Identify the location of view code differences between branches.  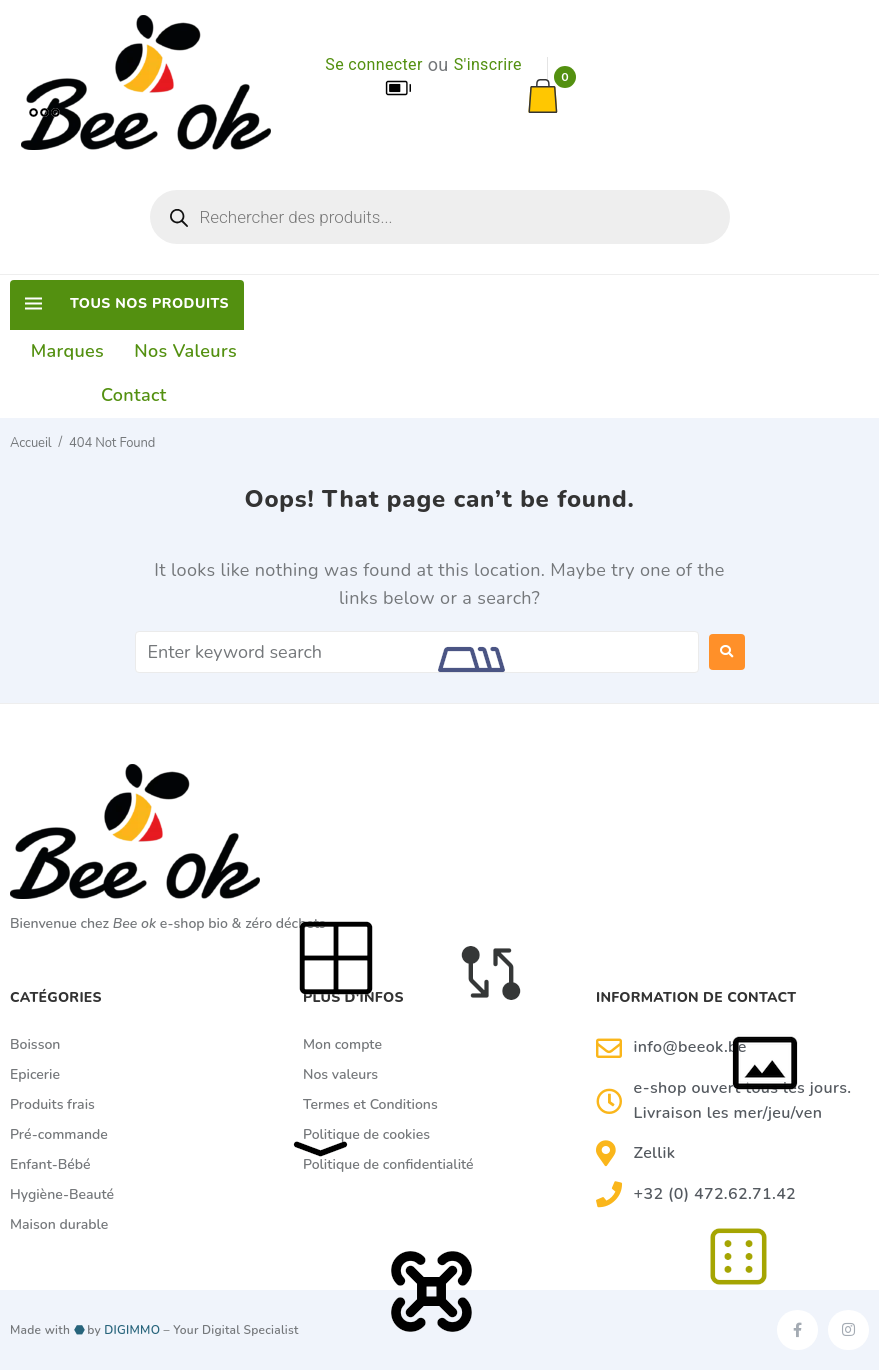
(491, 973).